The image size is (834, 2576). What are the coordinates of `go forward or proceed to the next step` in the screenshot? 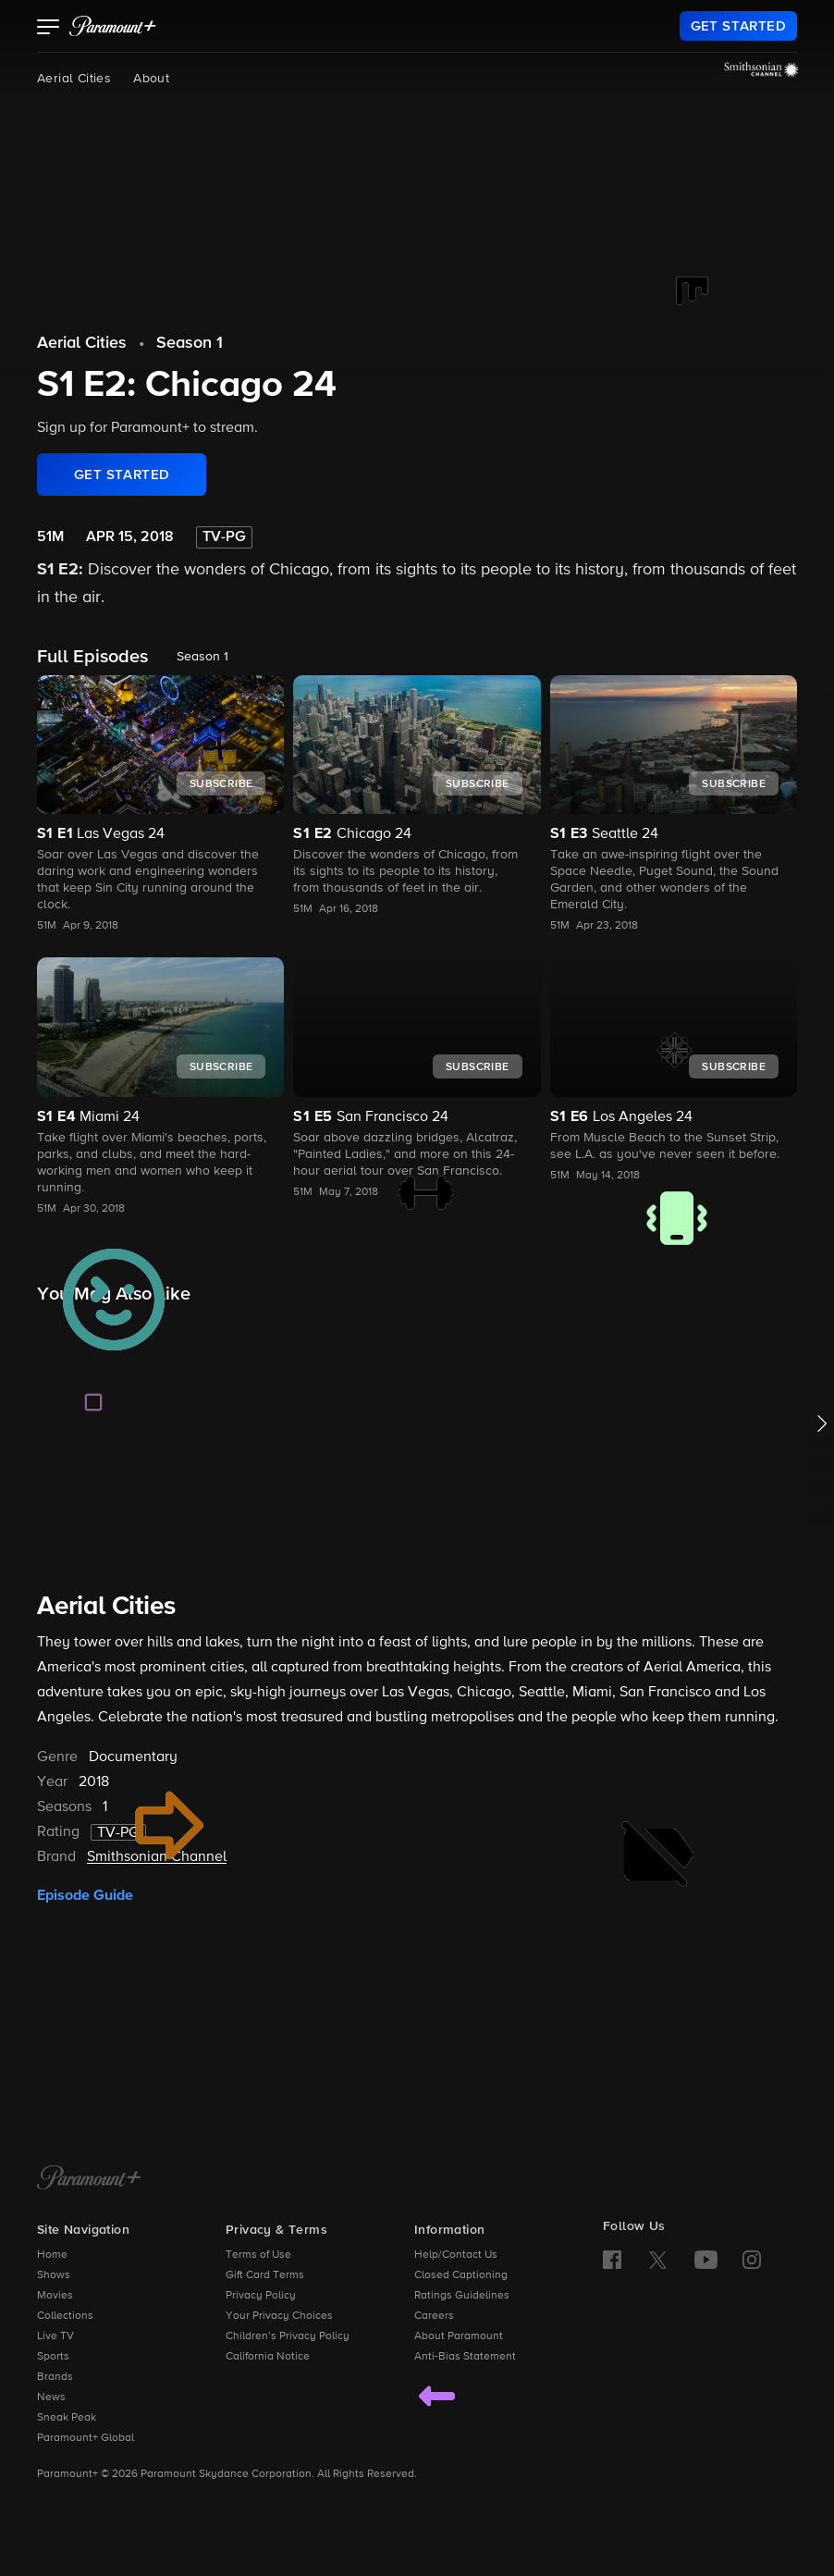 It's located at (166, 1825).